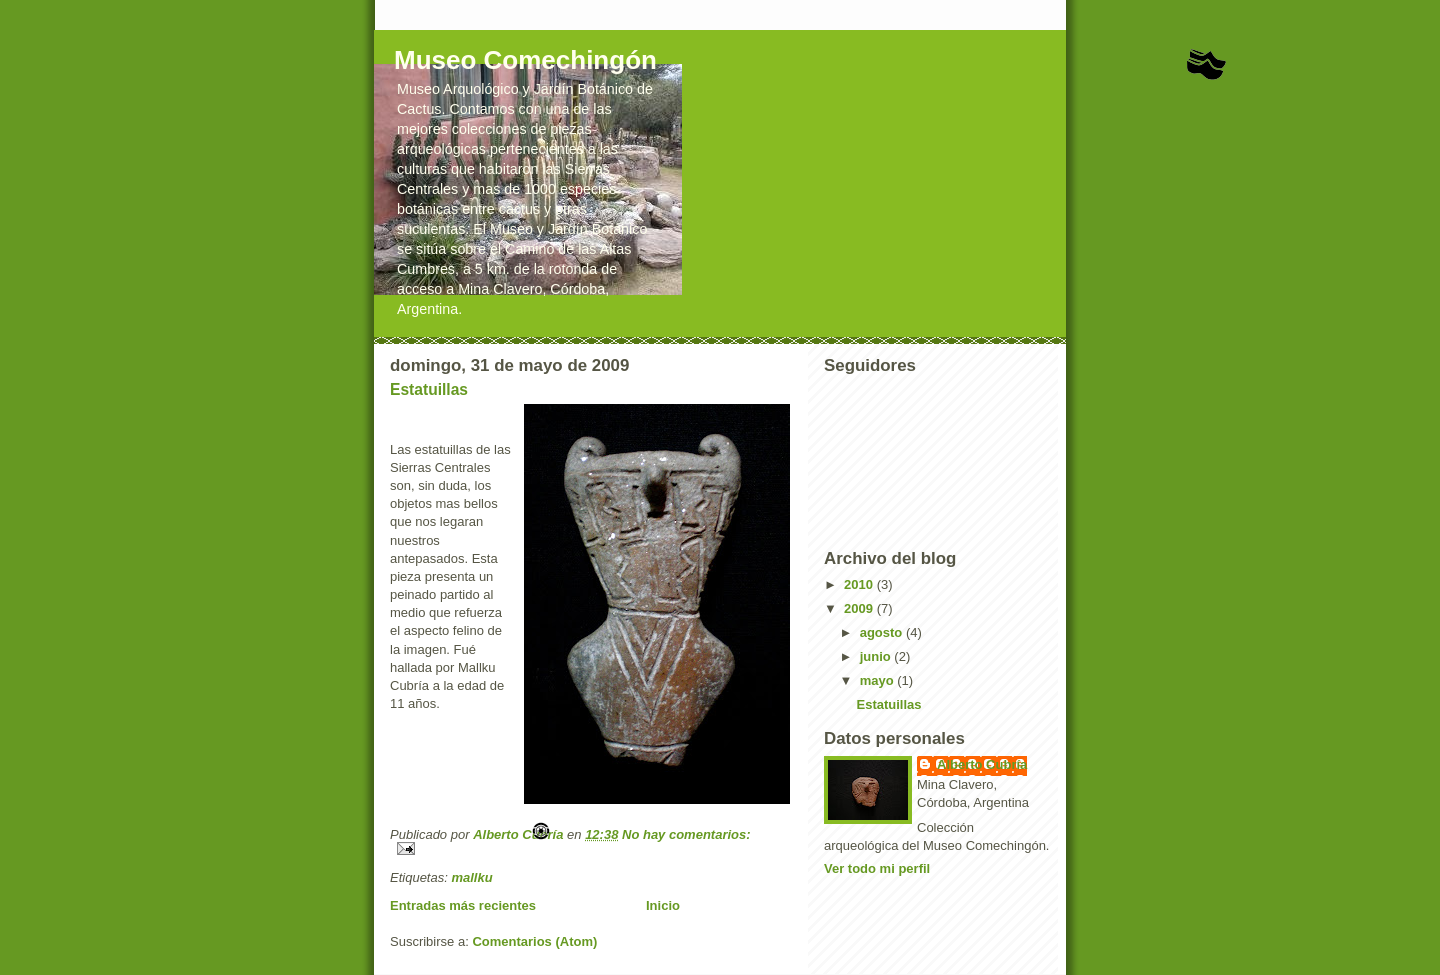 This screenshot has width=1440, height=975. What do you see at coordinates (541, 831) in the screenshot?
I see `navigate or steer game controls` at bounding box center [541, 831].